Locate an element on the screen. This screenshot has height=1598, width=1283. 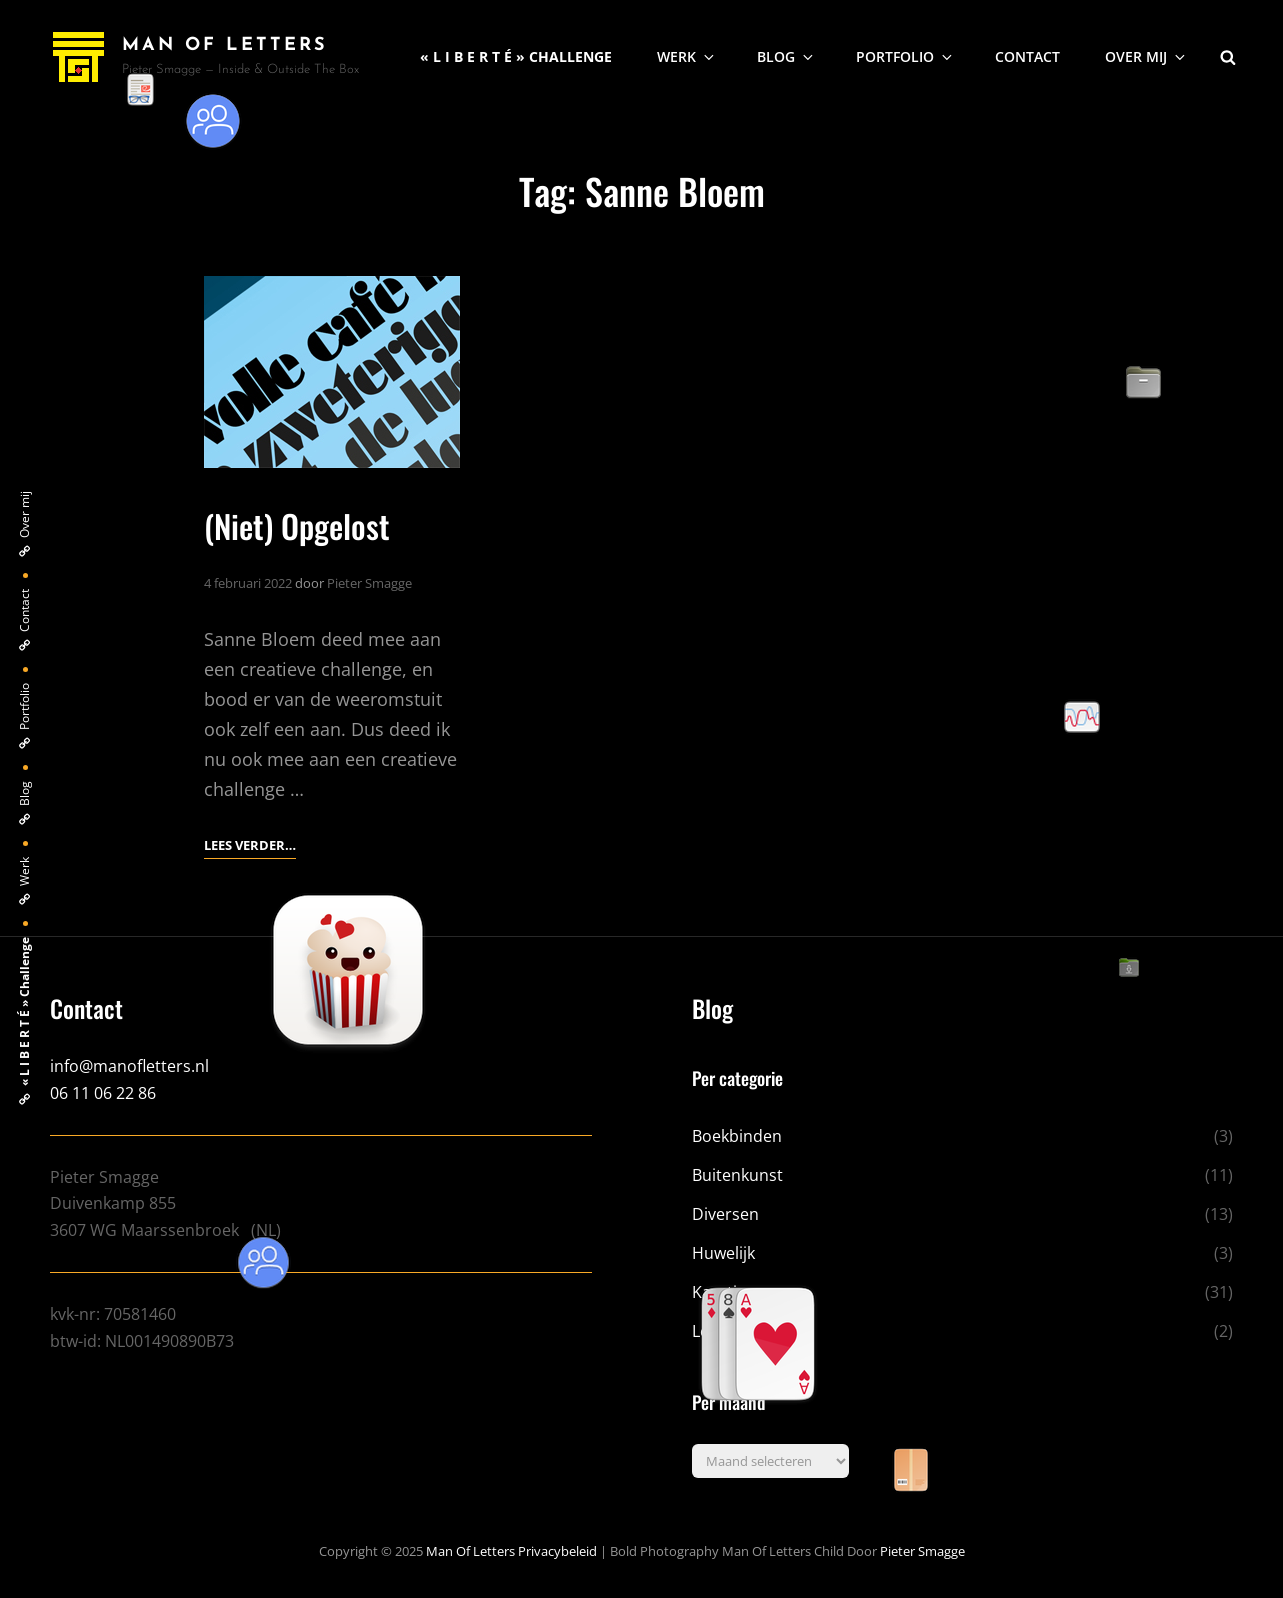
indicates shared or collaborative content is located at coordinates (213, 121).